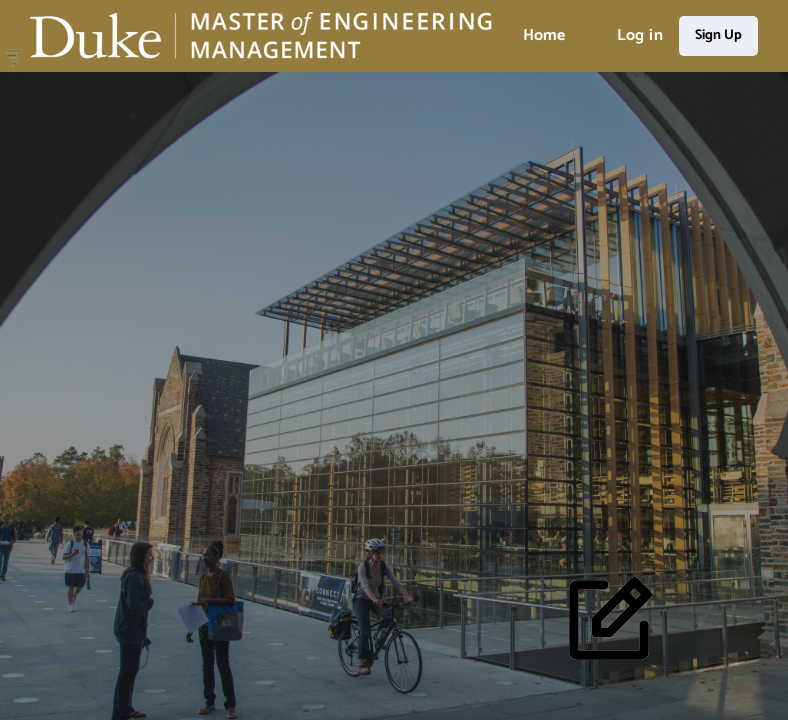  I want to click on indicates severe weather alert or tornado warning, so click(13, 57).